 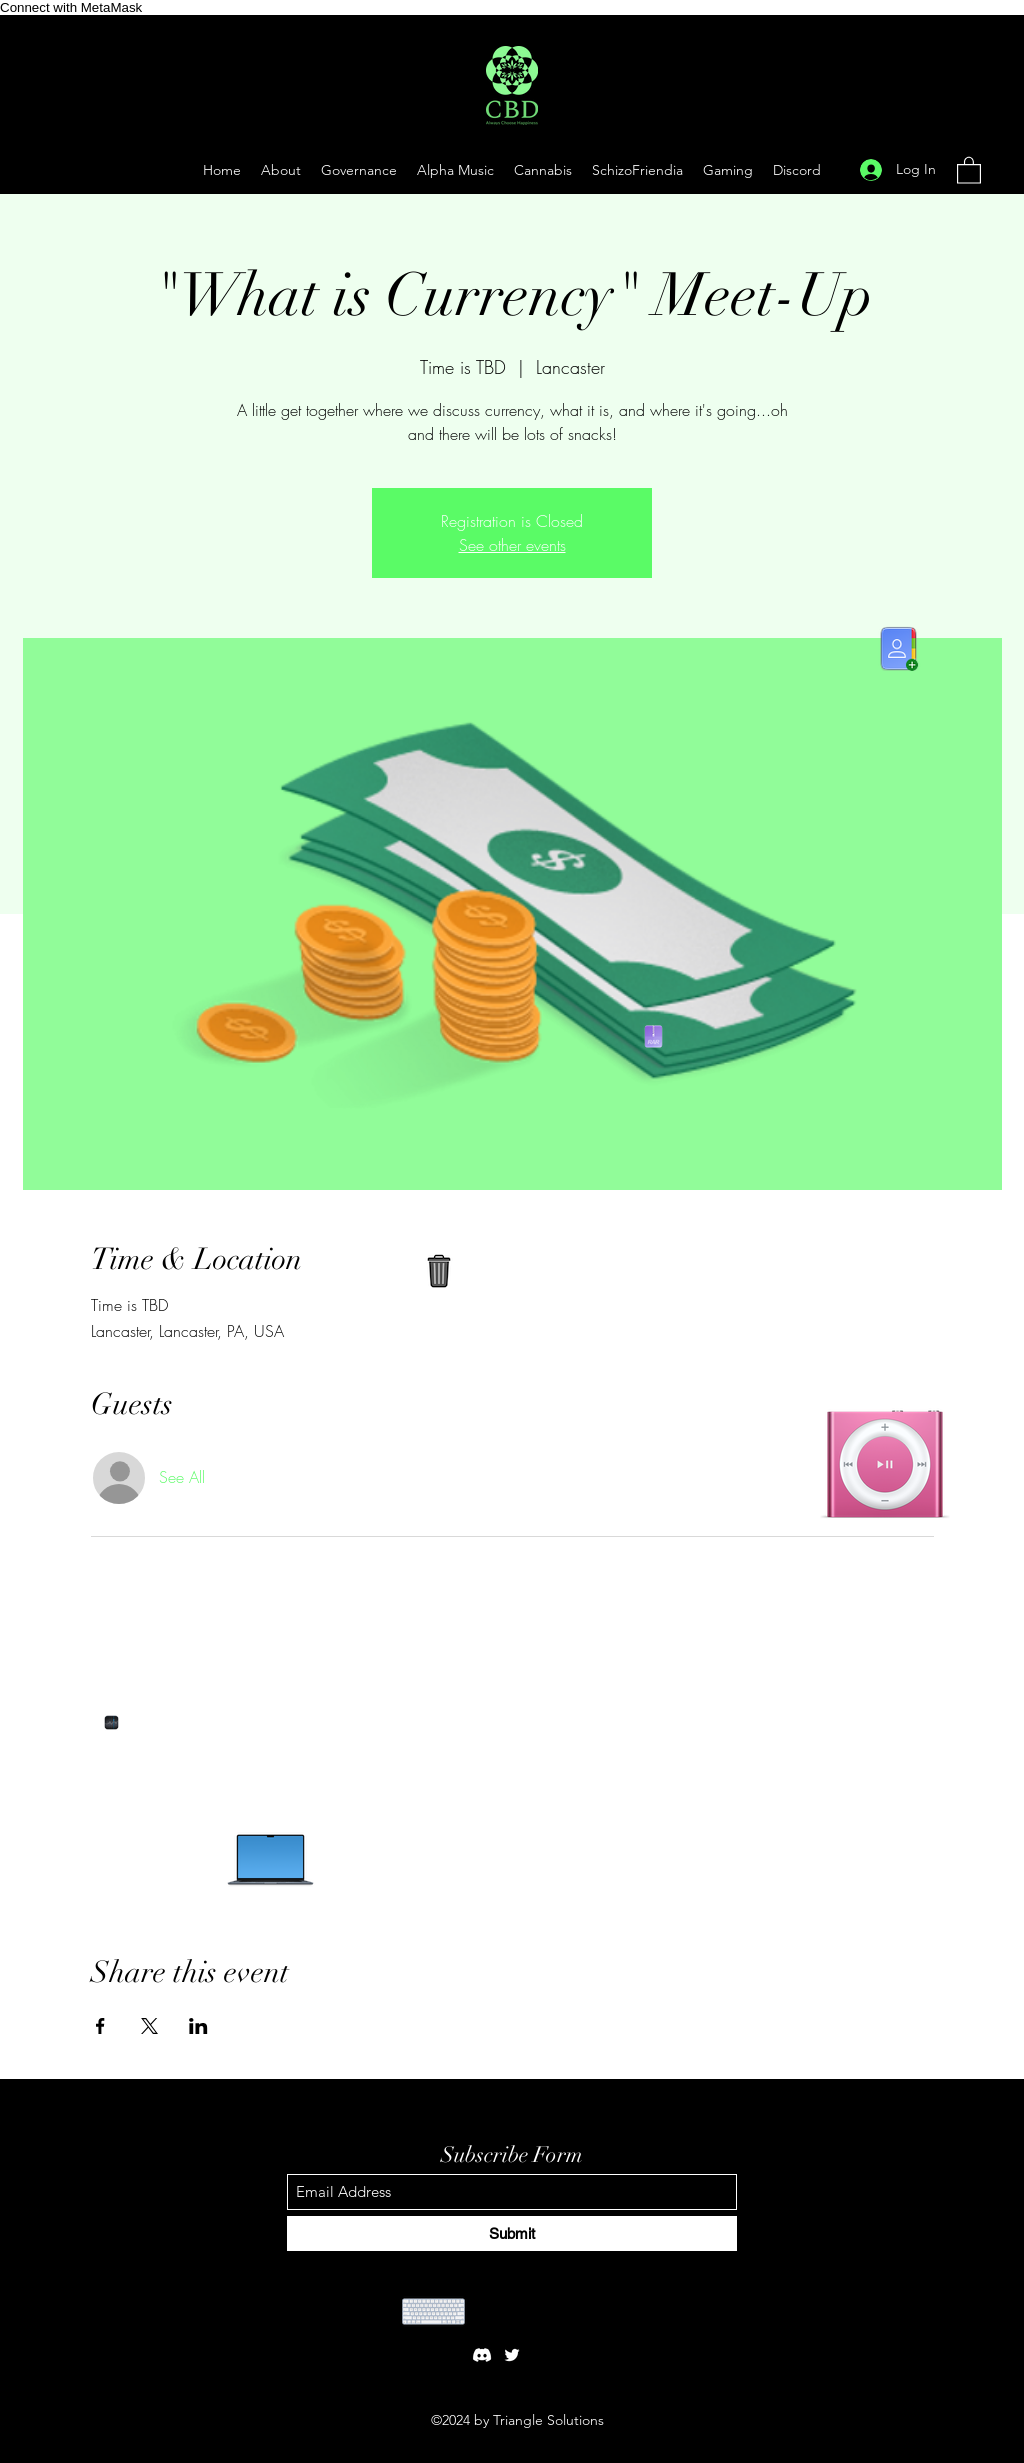 I want to click on view deleted emails in trash folder, so click(x=439, y=1271).